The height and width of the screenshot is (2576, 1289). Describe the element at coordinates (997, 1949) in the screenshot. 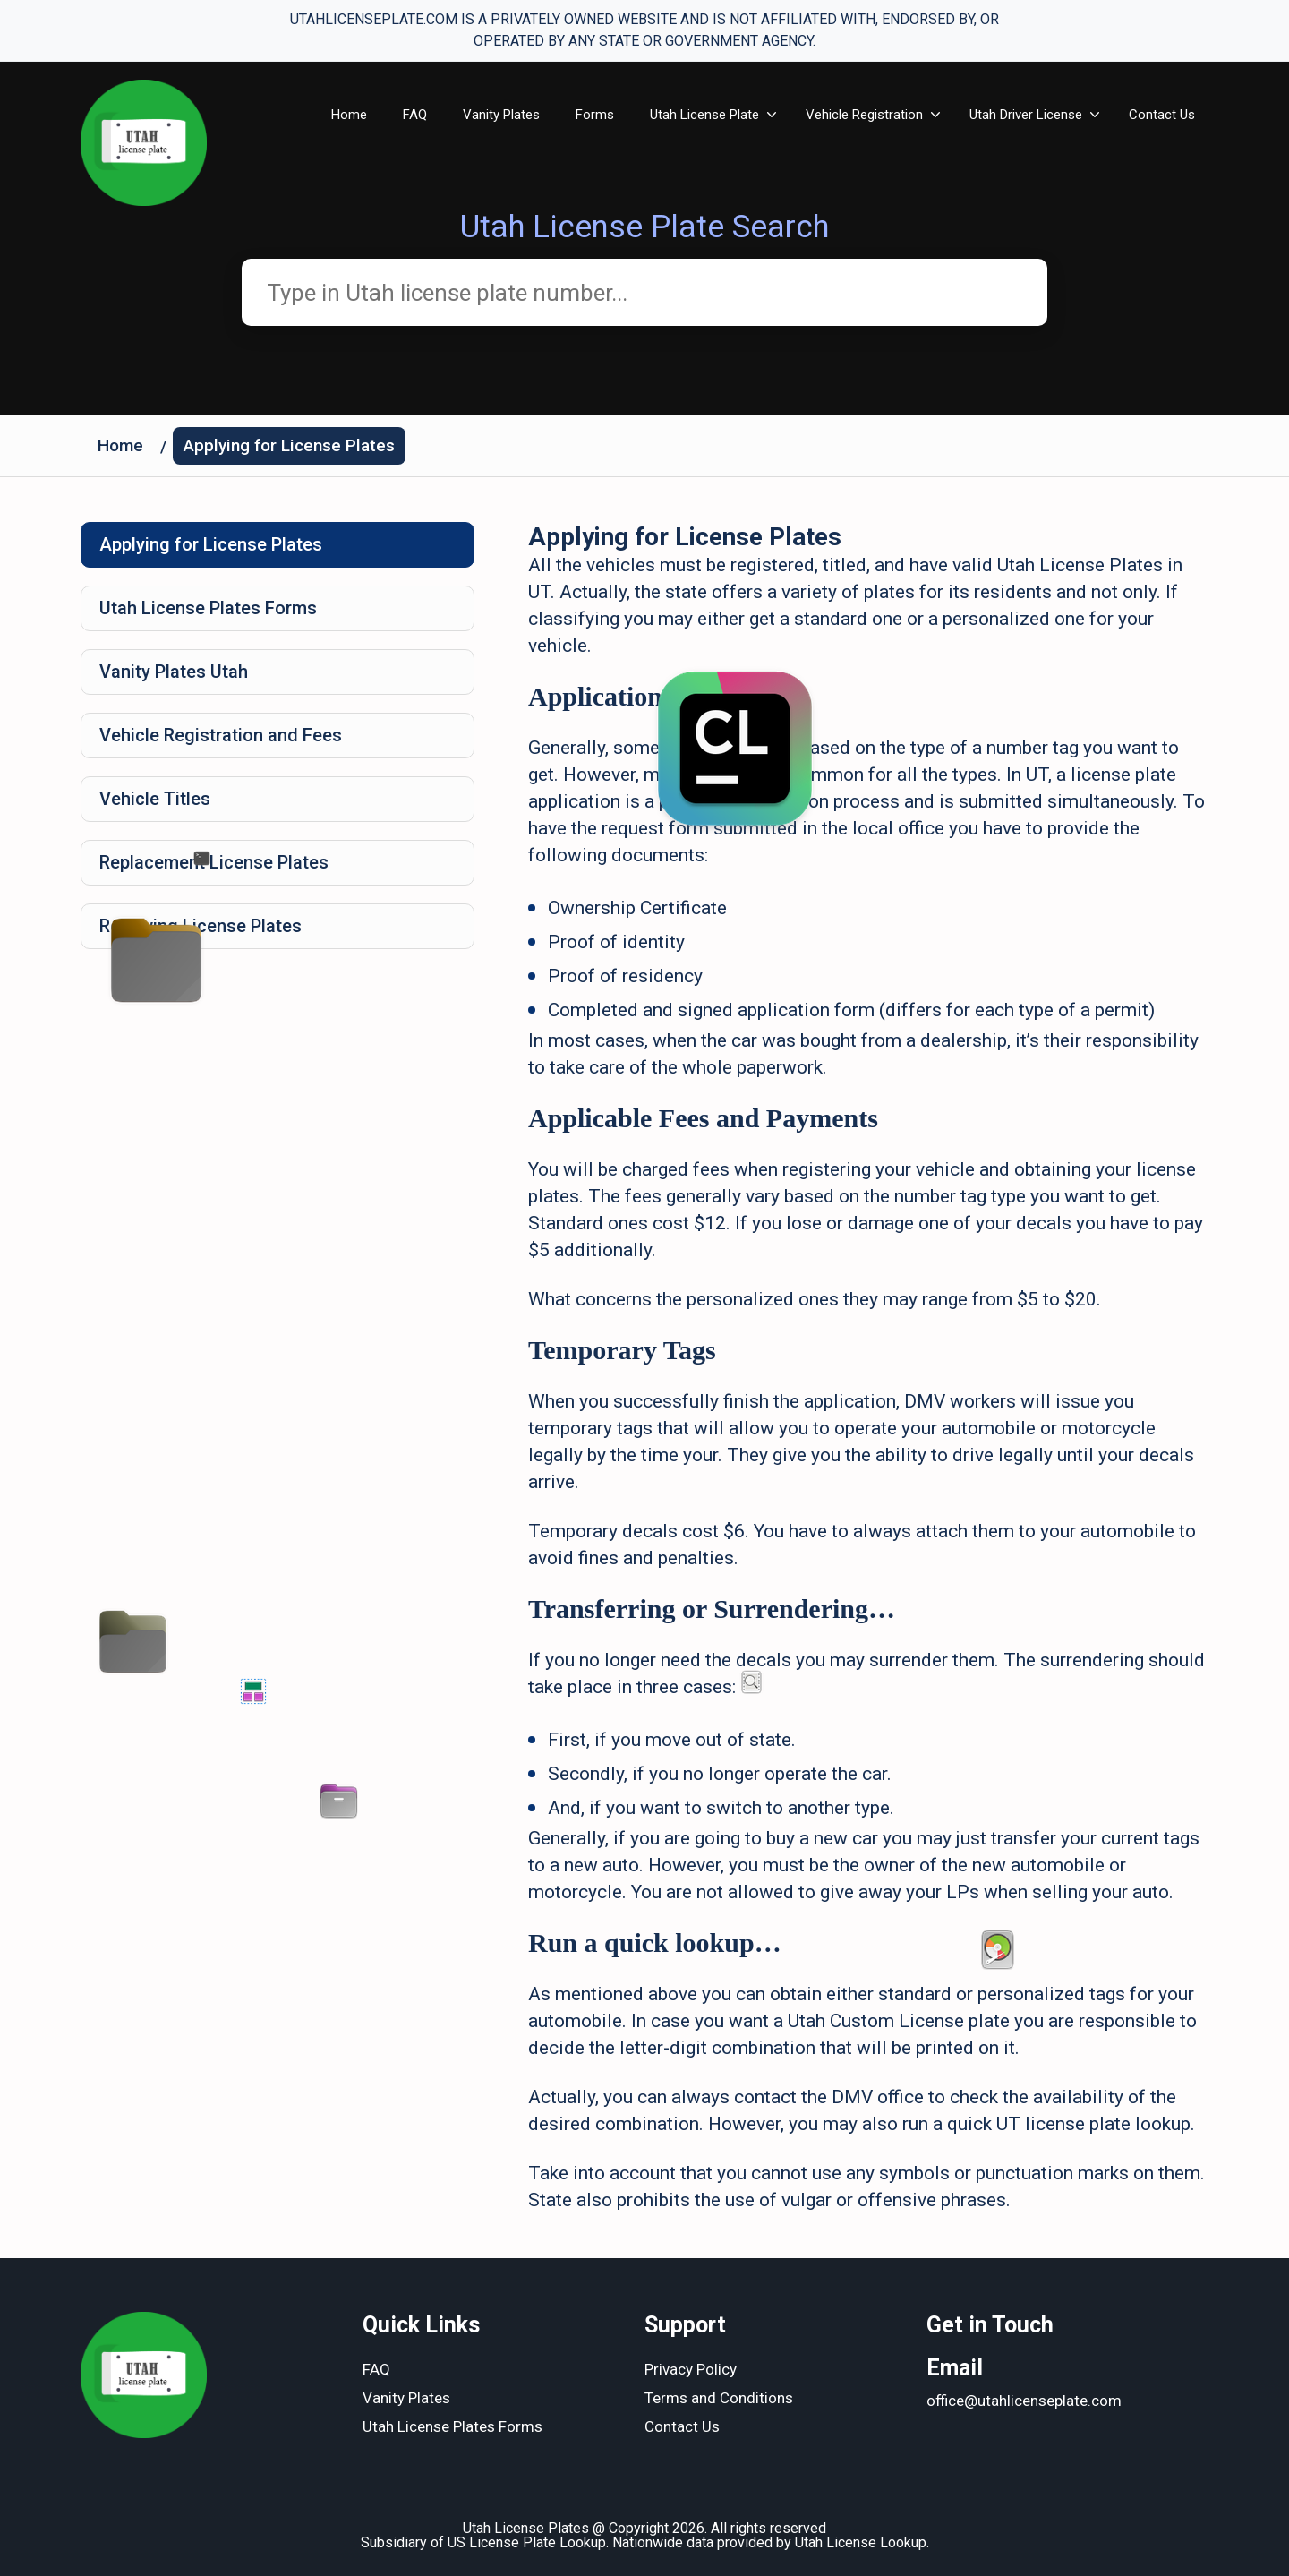

I see `open gparted disk partition editor` at that location.